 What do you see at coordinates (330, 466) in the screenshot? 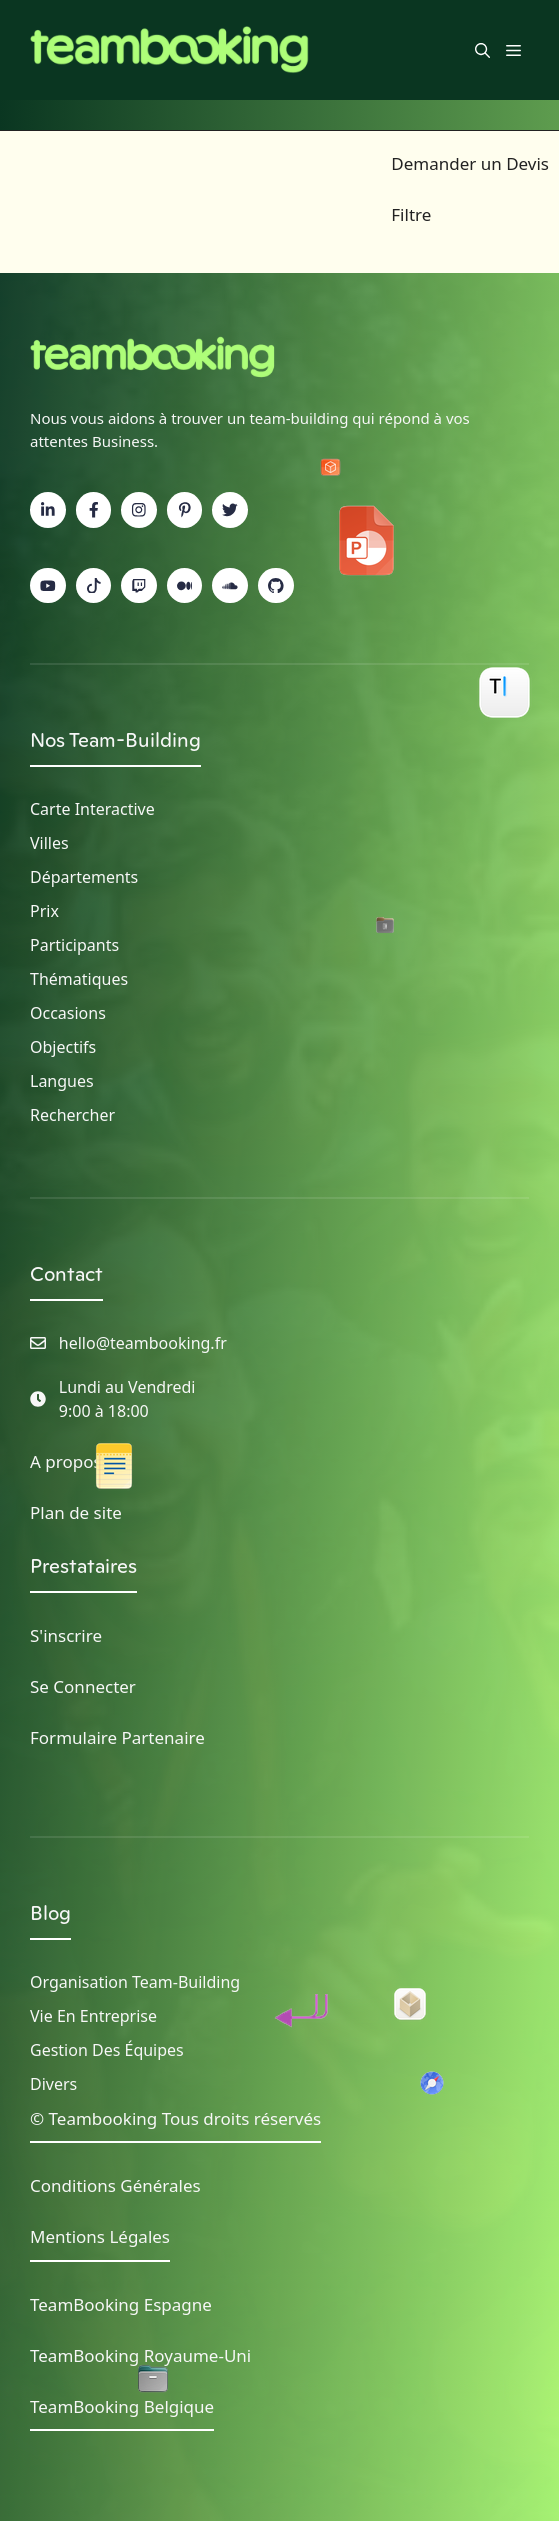
I see `open a 3D model file` at bounding box center [330, 466].